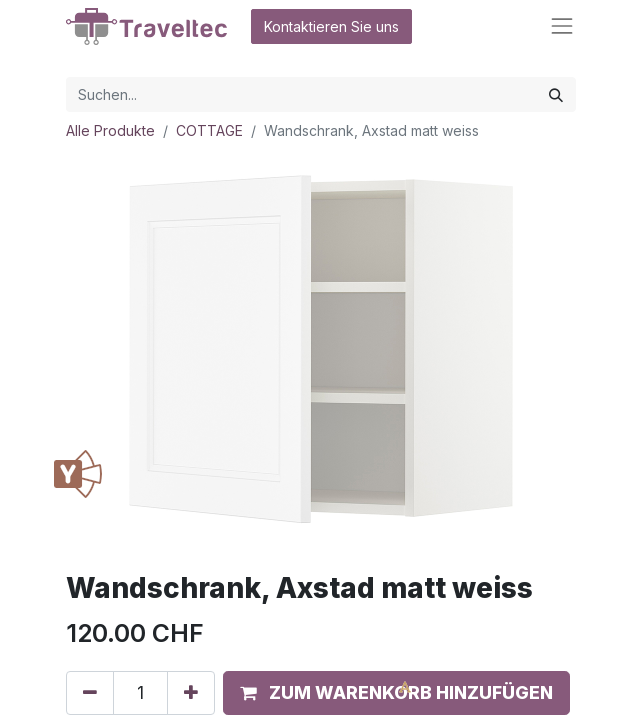  Describe the element at coordinates (78, 474) in the screenshot. I see `open Yammer enterprise social network` at that location.